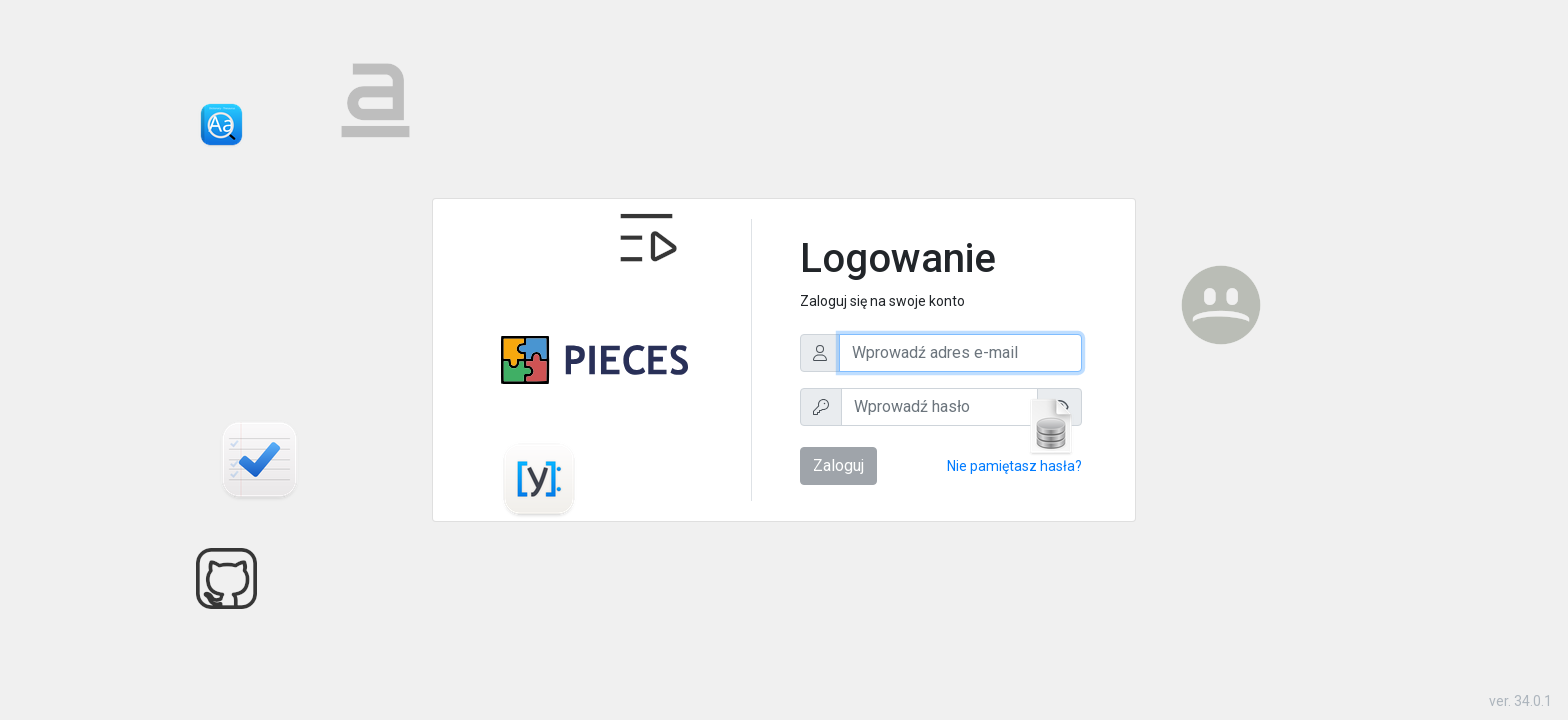 The width and height of the screenshot is (1568, 720). I want to click on open jupyter notebook for interactive python coding, so click(539, 479).